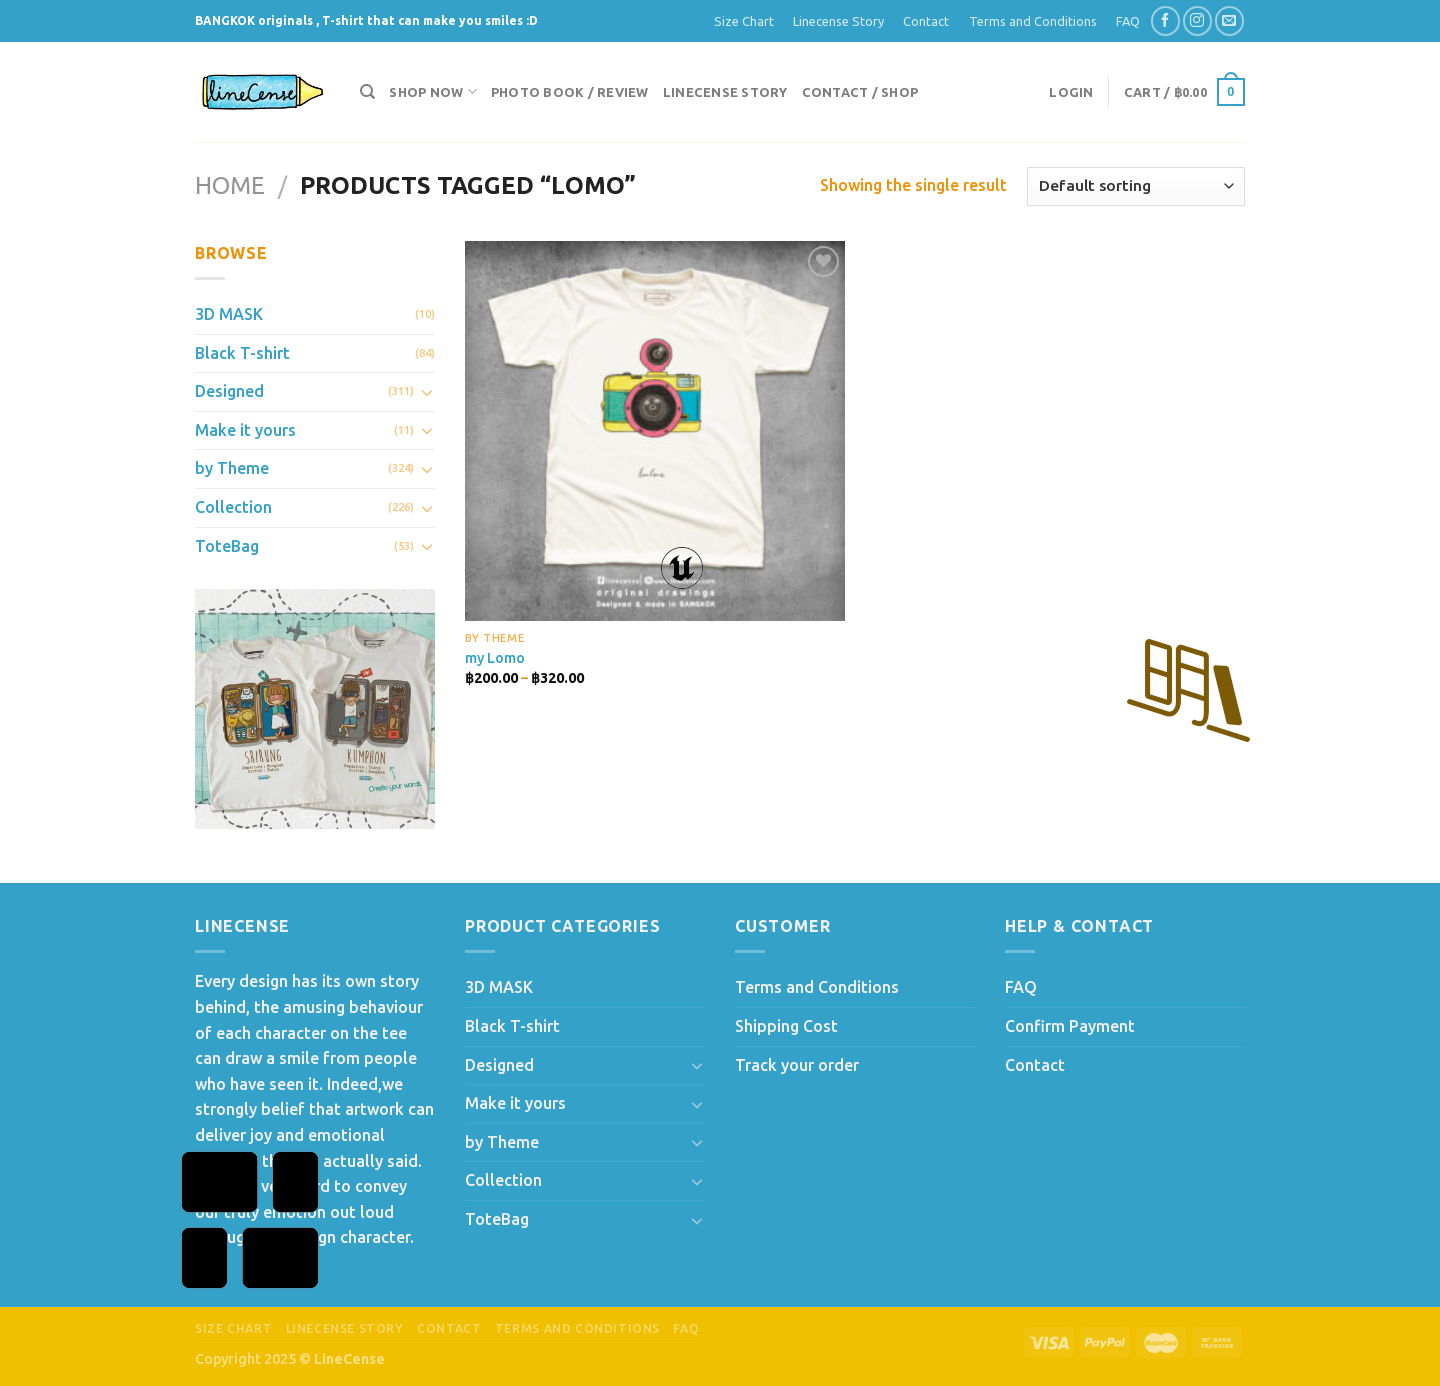 The width and height of the screenshot is (1440, 1386). Describe the element at coordinates (250, 1220) in the screenshot. I see `access the dashboard or control panel` at that location.